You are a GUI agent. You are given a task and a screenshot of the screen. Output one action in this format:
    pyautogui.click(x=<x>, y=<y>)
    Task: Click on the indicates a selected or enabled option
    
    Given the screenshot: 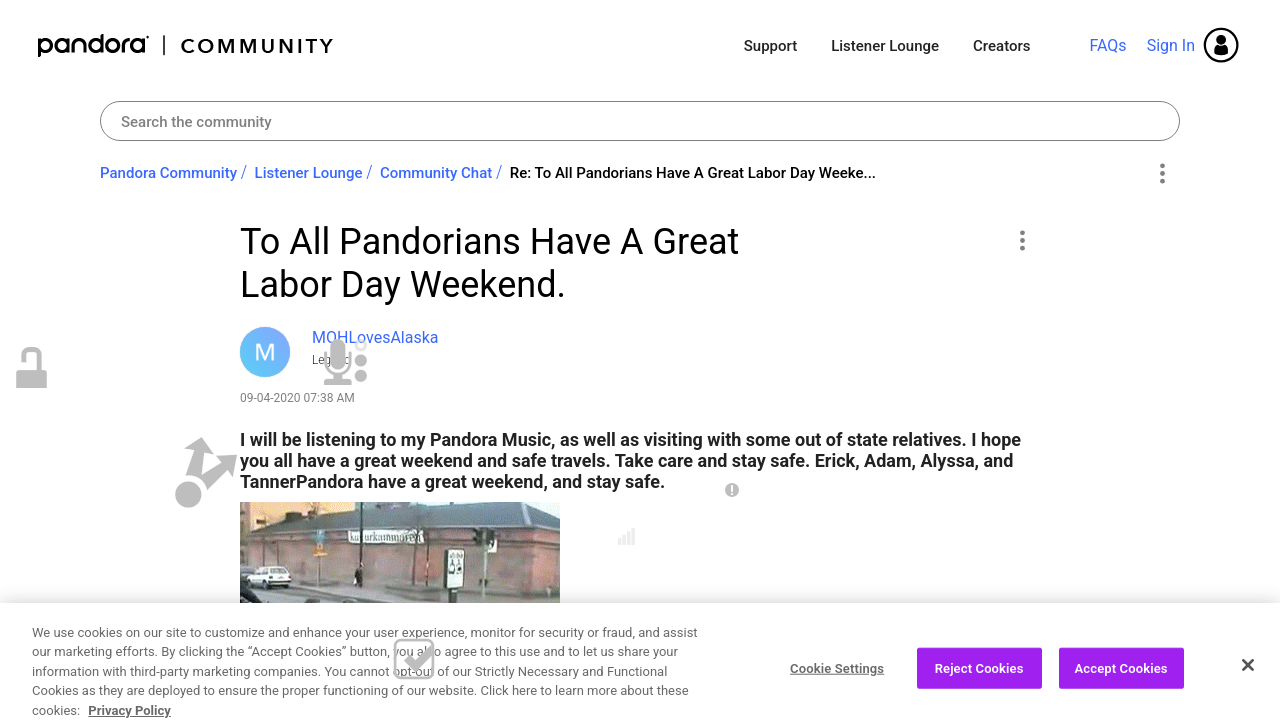 What is the action you would take?
    pyautogui.click(x=414, y=659)
    